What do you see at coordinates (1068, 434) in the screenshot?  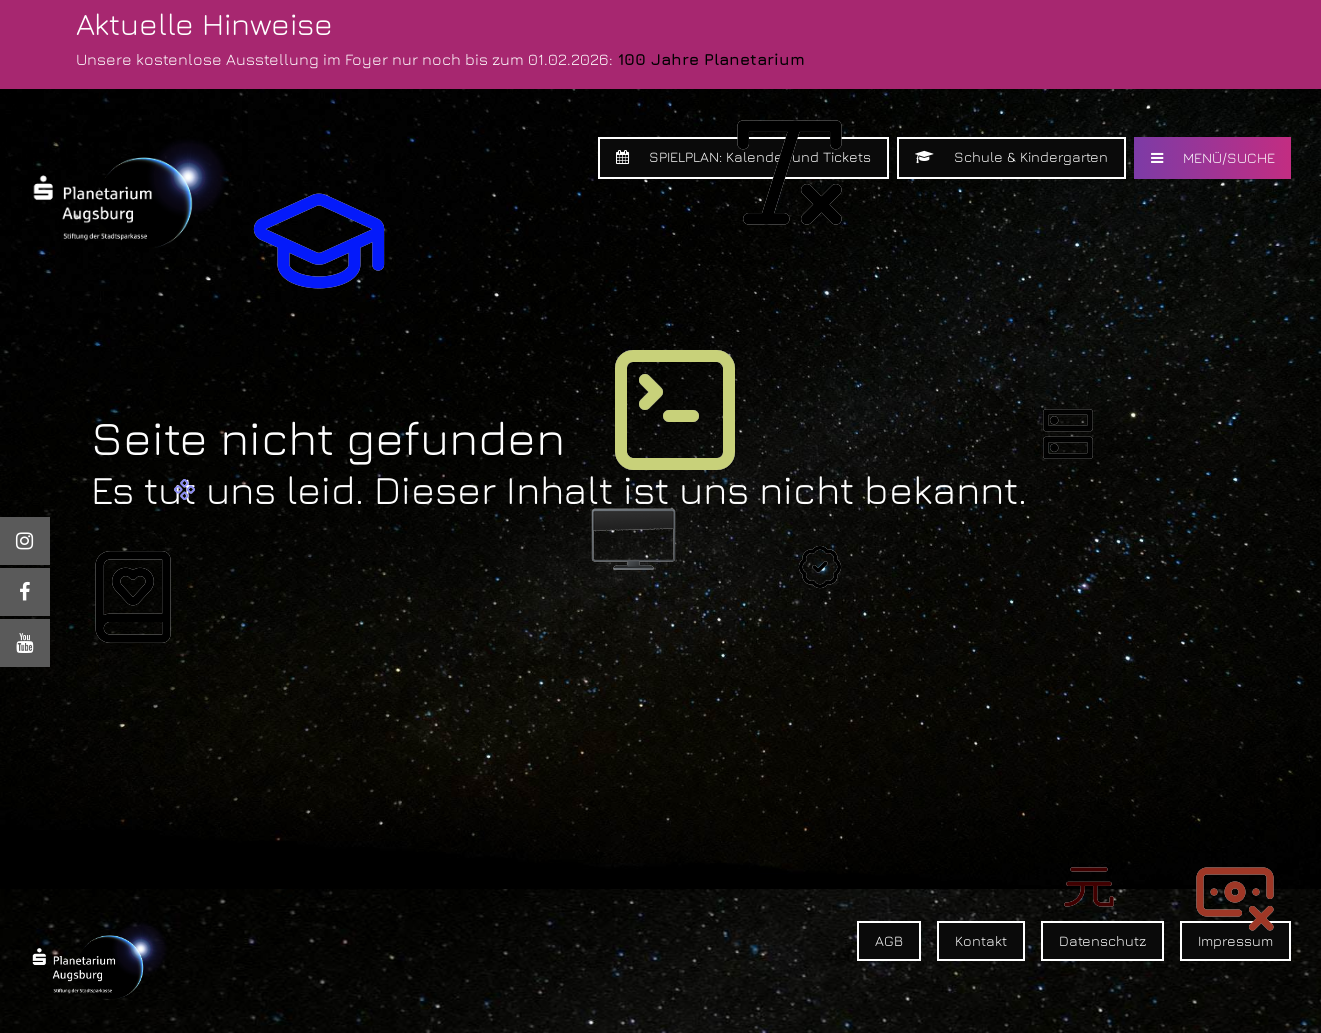 I see `access server or DNS settings` at bounding box center [1068, 434].